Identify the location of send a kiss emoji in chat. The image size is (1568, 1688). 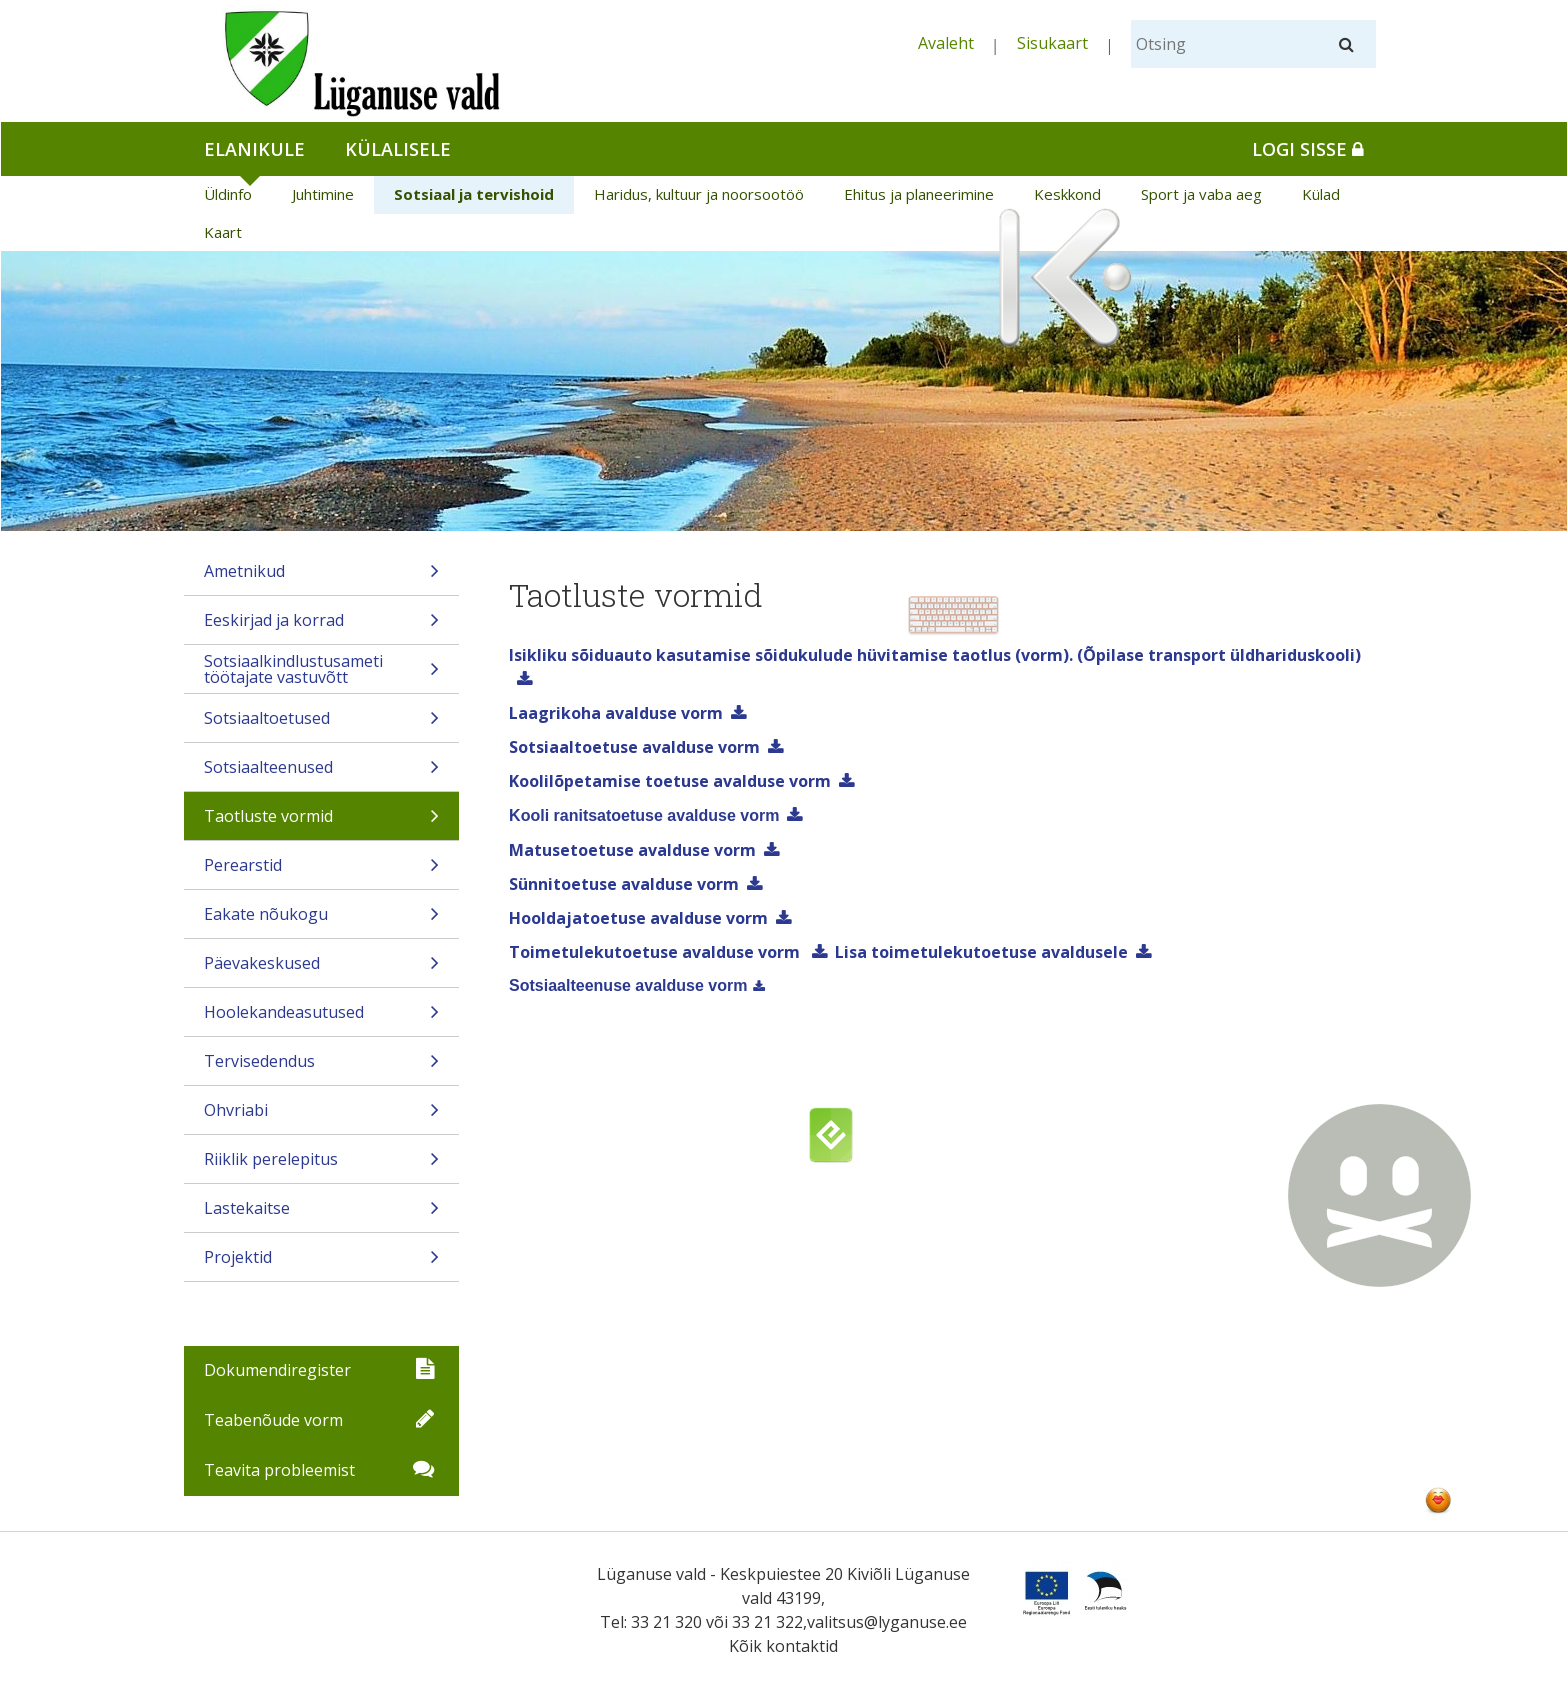
(1438, 1500).